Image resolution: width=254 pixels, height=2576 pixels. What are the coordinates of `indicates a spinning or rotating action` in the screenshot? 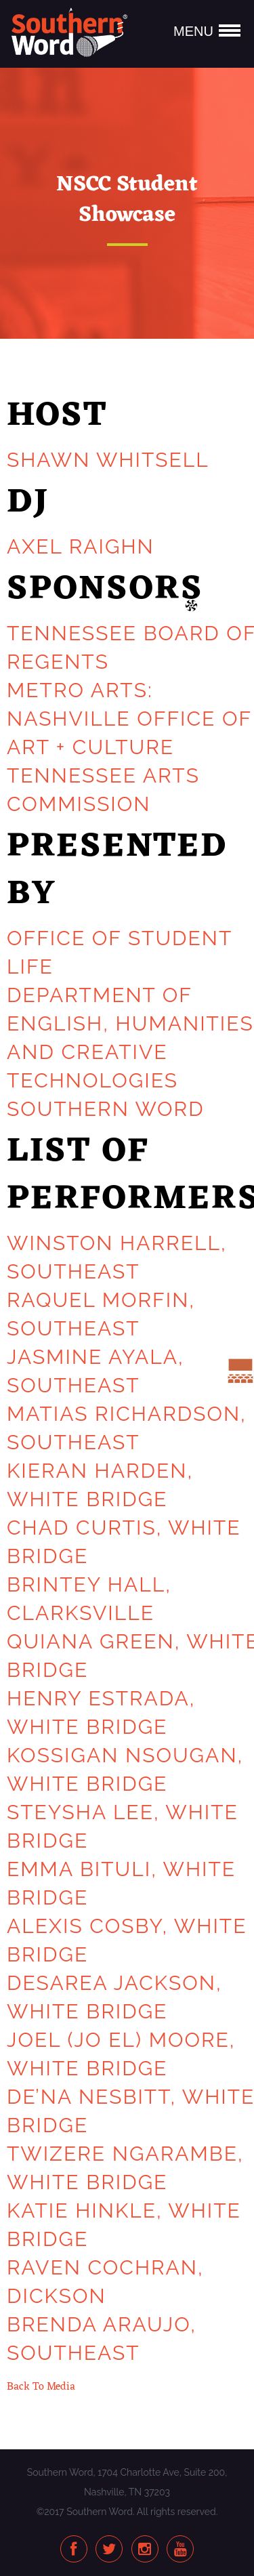 It's located at (191, 605).